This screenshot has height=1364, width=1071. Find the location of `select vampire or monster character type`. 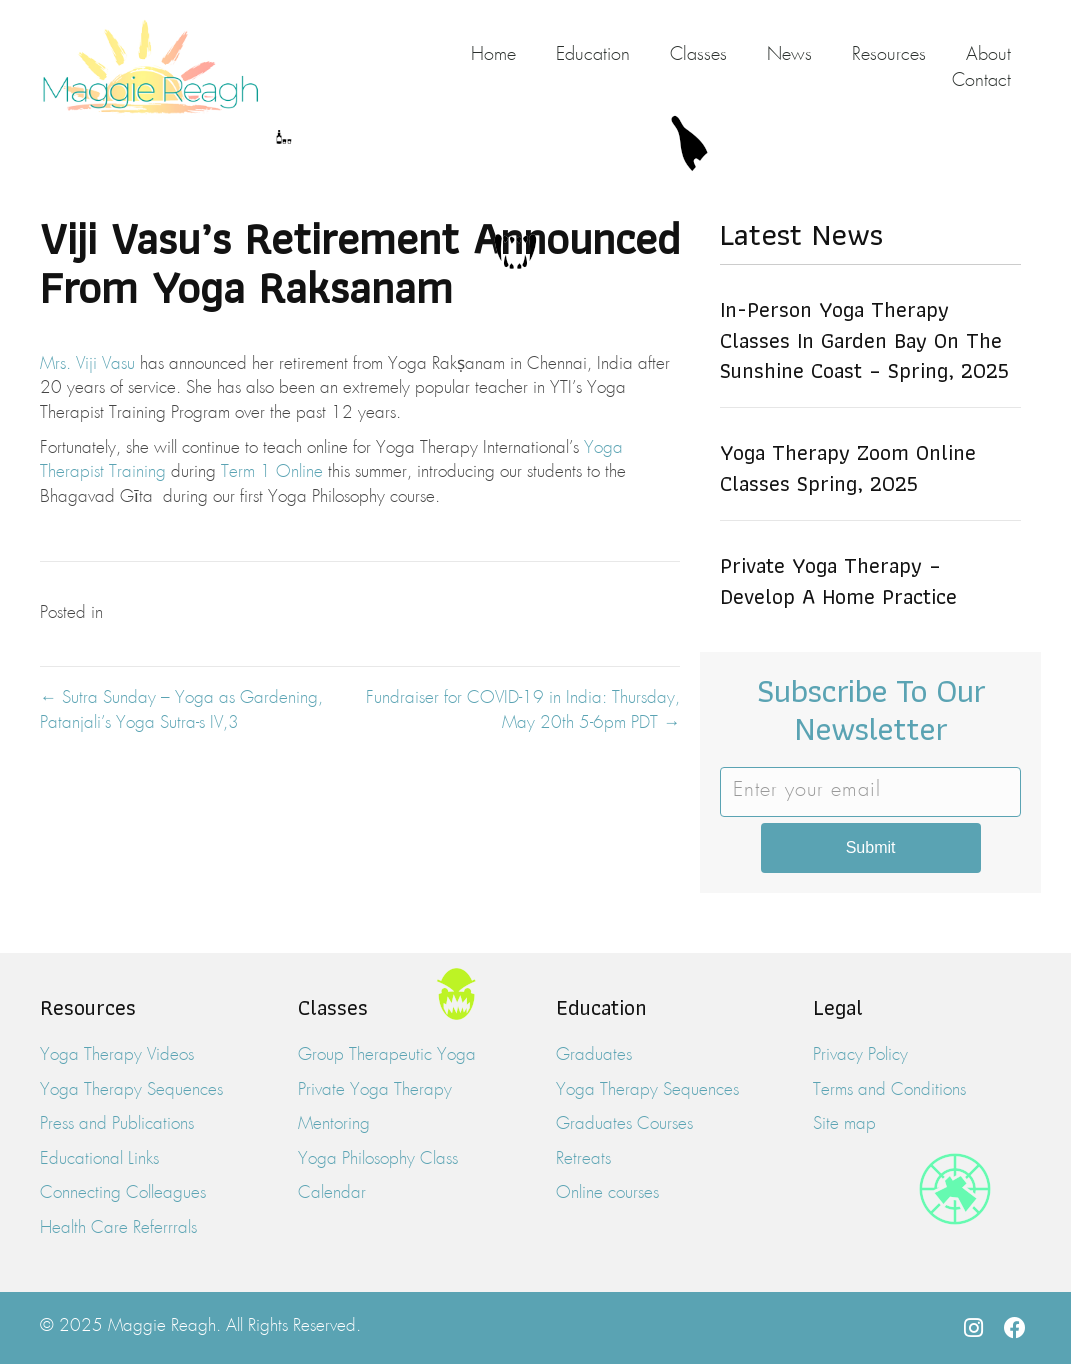

select vampire or monster character type is located at coordinates (515, 251).